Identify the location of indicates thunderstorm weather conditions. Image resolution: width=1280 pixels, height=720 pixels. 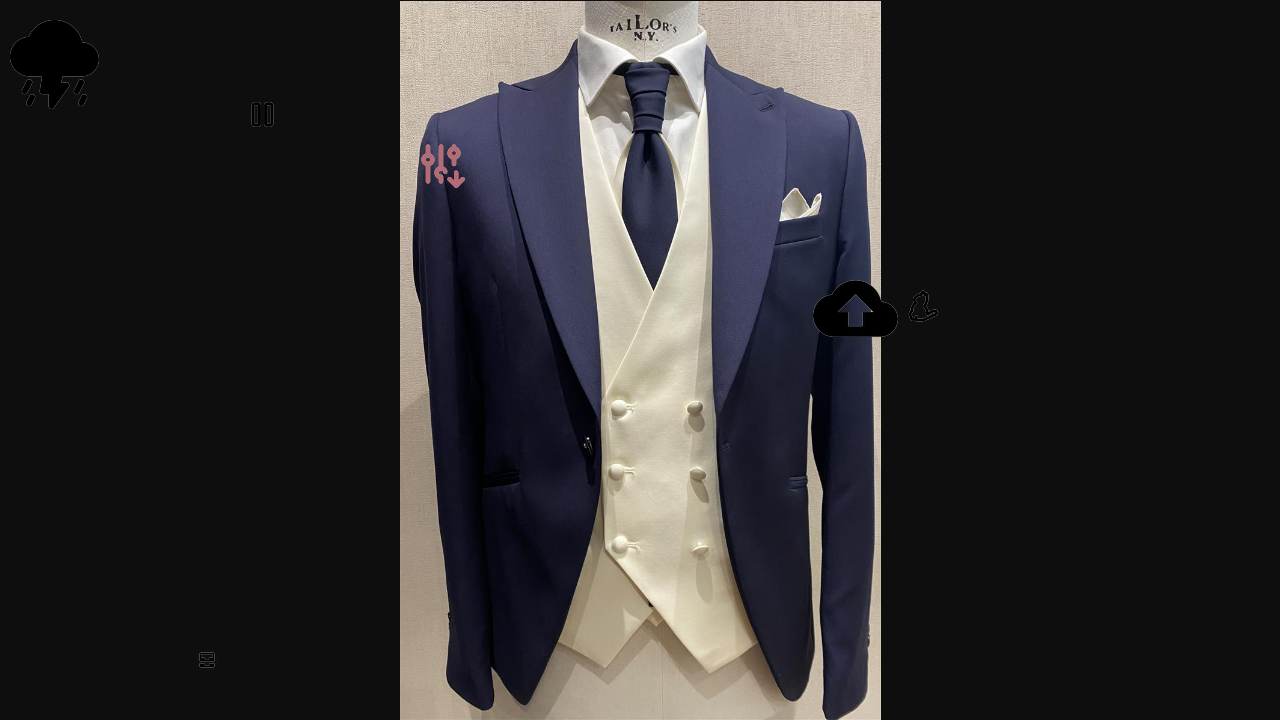
(54, 64).